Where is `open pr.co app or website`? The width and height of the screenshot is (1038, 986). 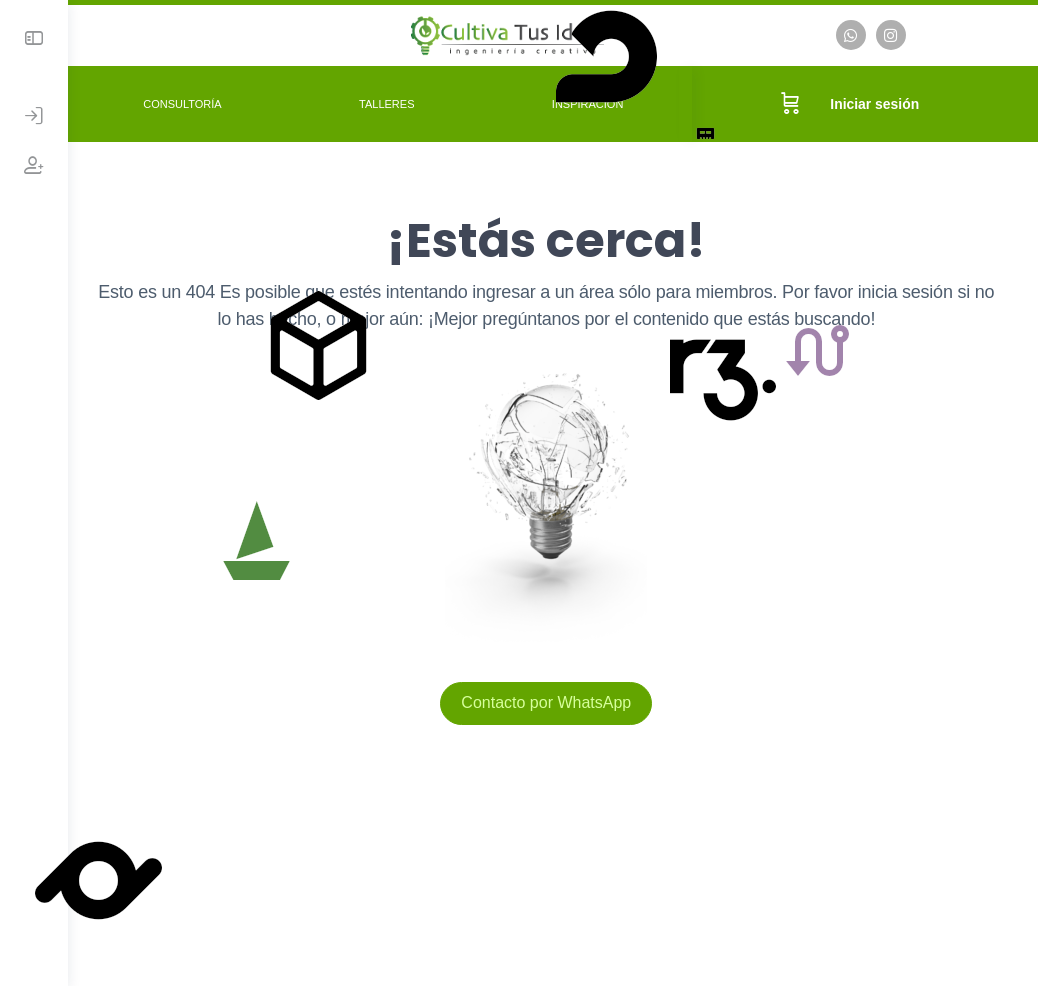 open pr.co app or website is located at coordinates (98, 880).